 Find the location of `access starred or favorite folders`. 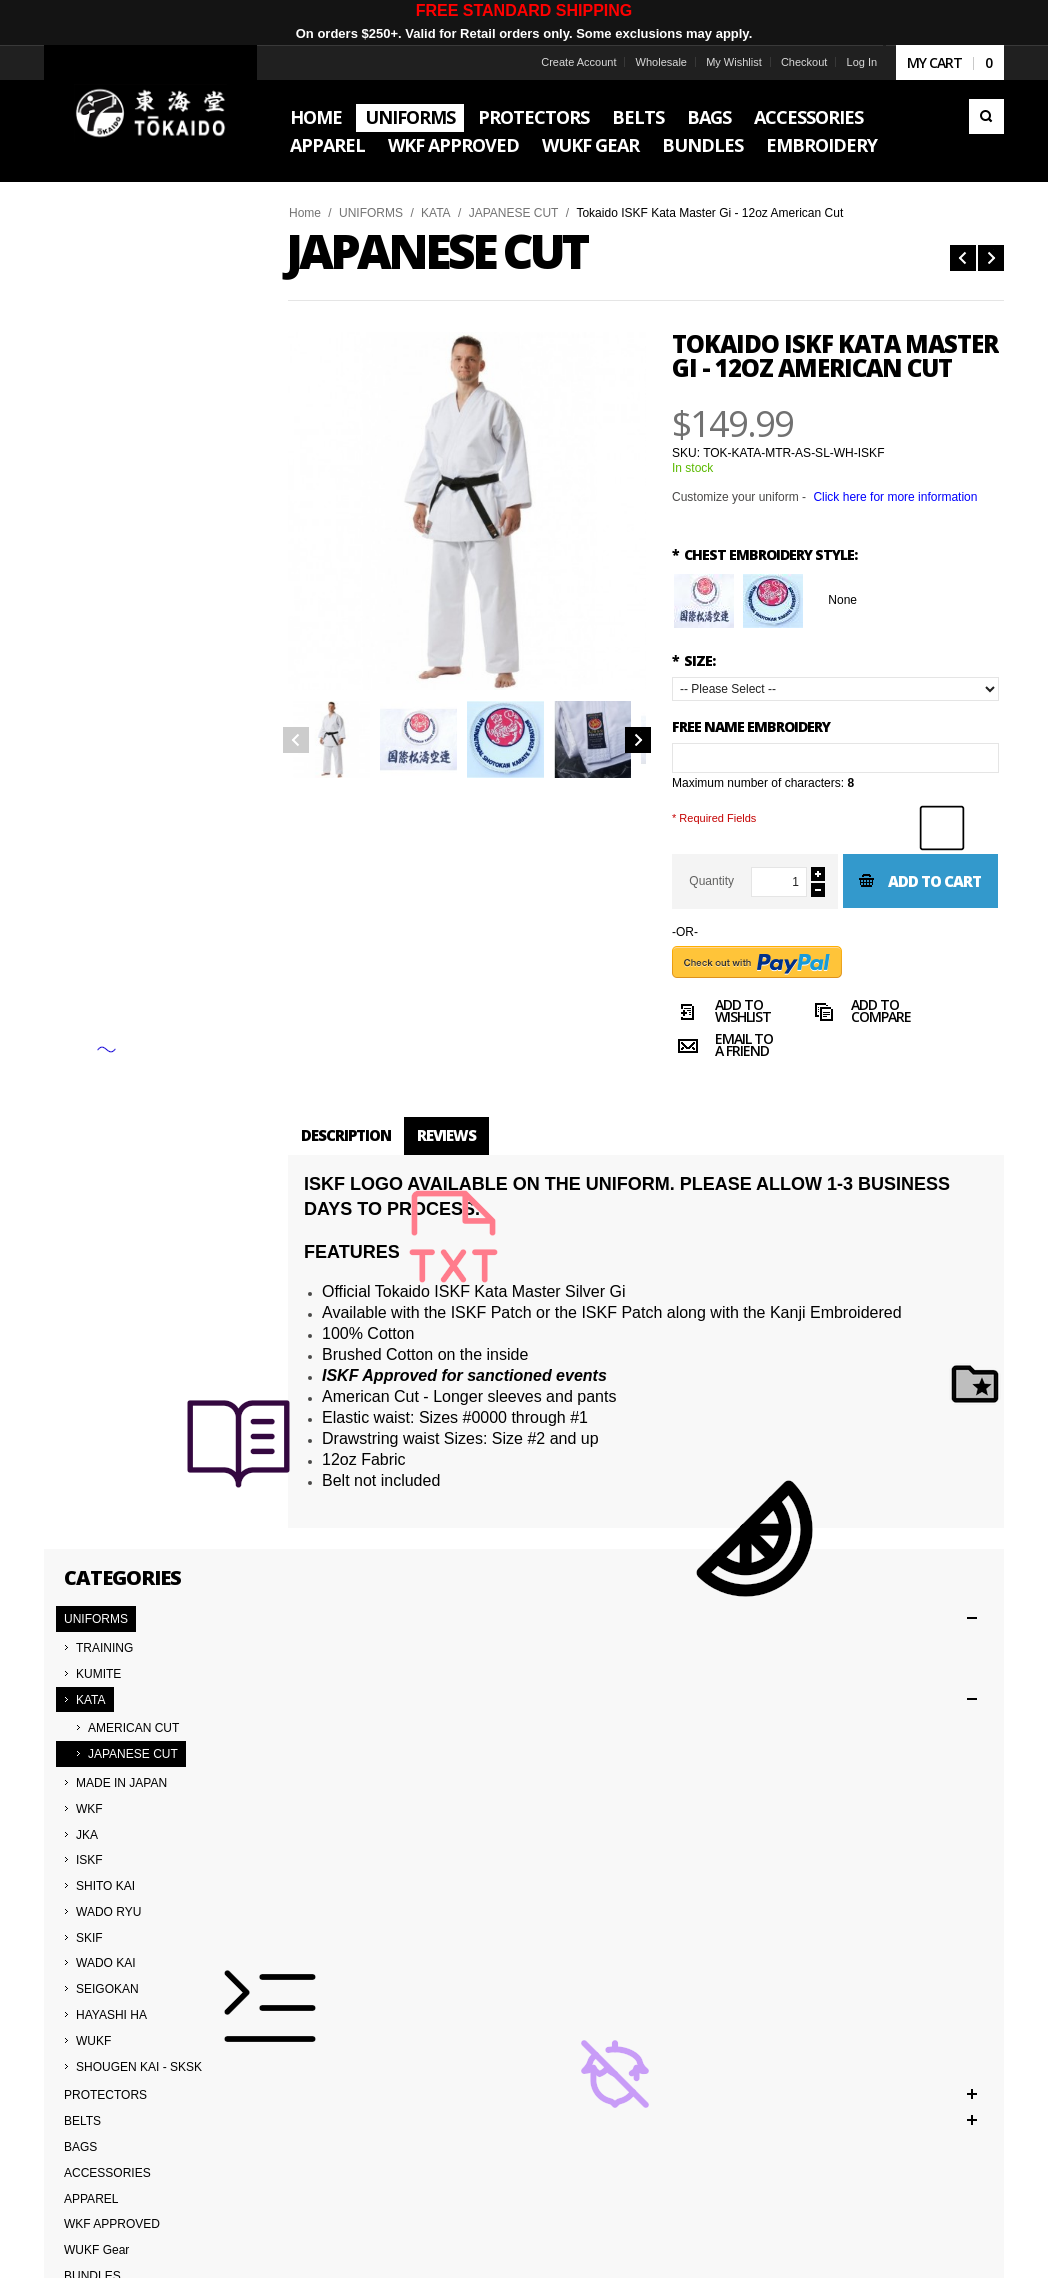

access starred or favorite folders is located at coordinates (975, 1384).